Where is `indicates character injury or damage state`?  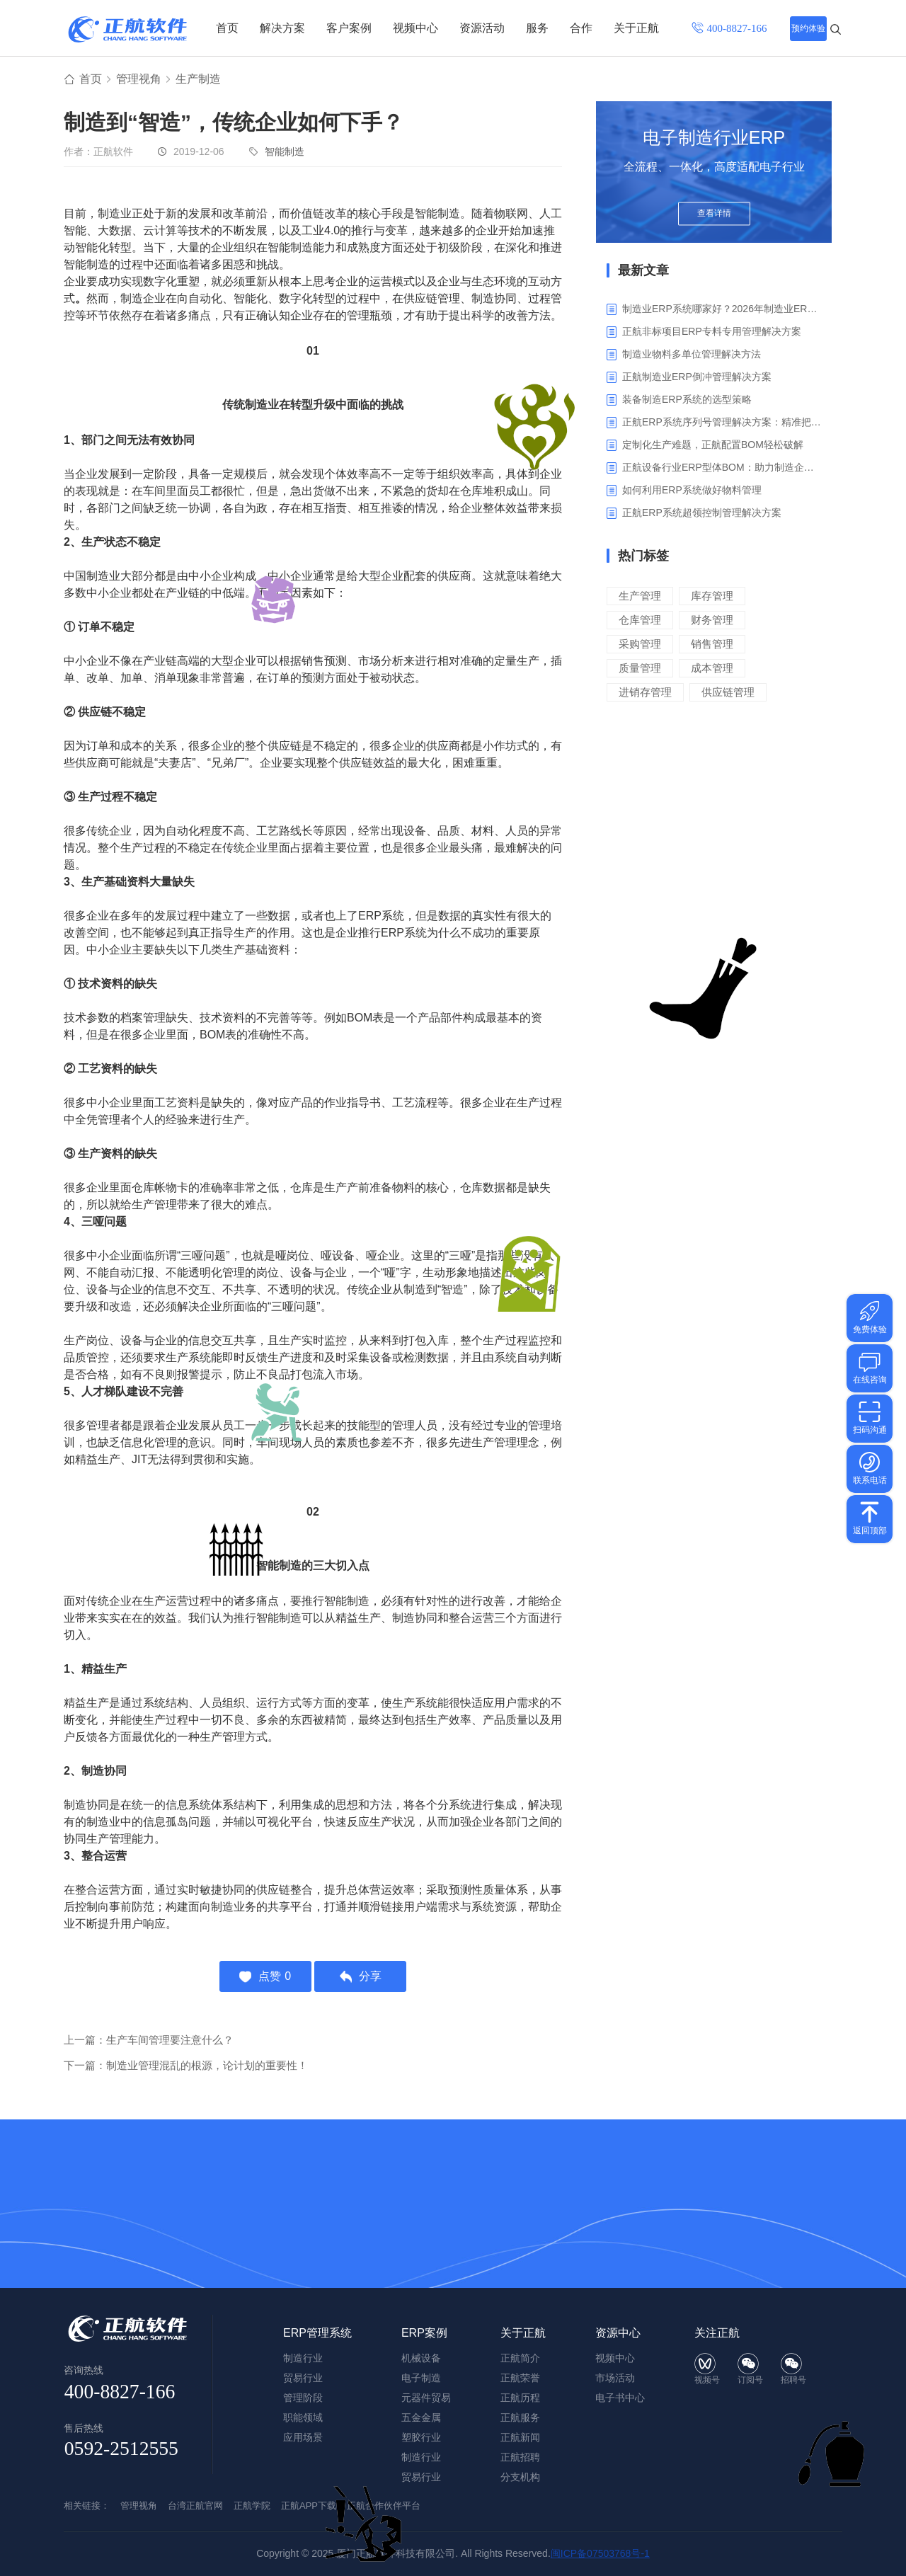
indicates character injury or damage state is located at coordinates (705, 987).